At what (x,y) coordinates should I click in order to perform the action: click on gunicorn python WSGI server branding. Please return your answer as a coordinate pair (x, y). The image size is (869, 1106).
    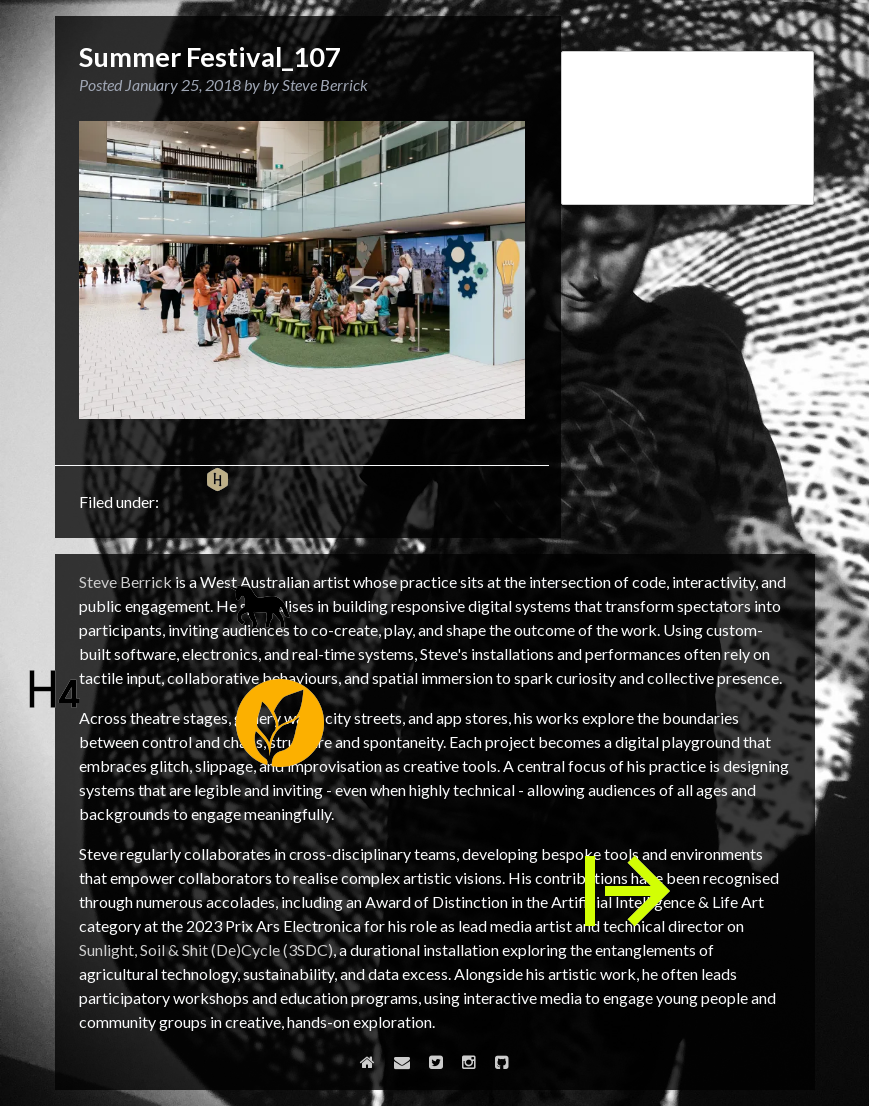
    Looking at the image, I should click on (257, 606).